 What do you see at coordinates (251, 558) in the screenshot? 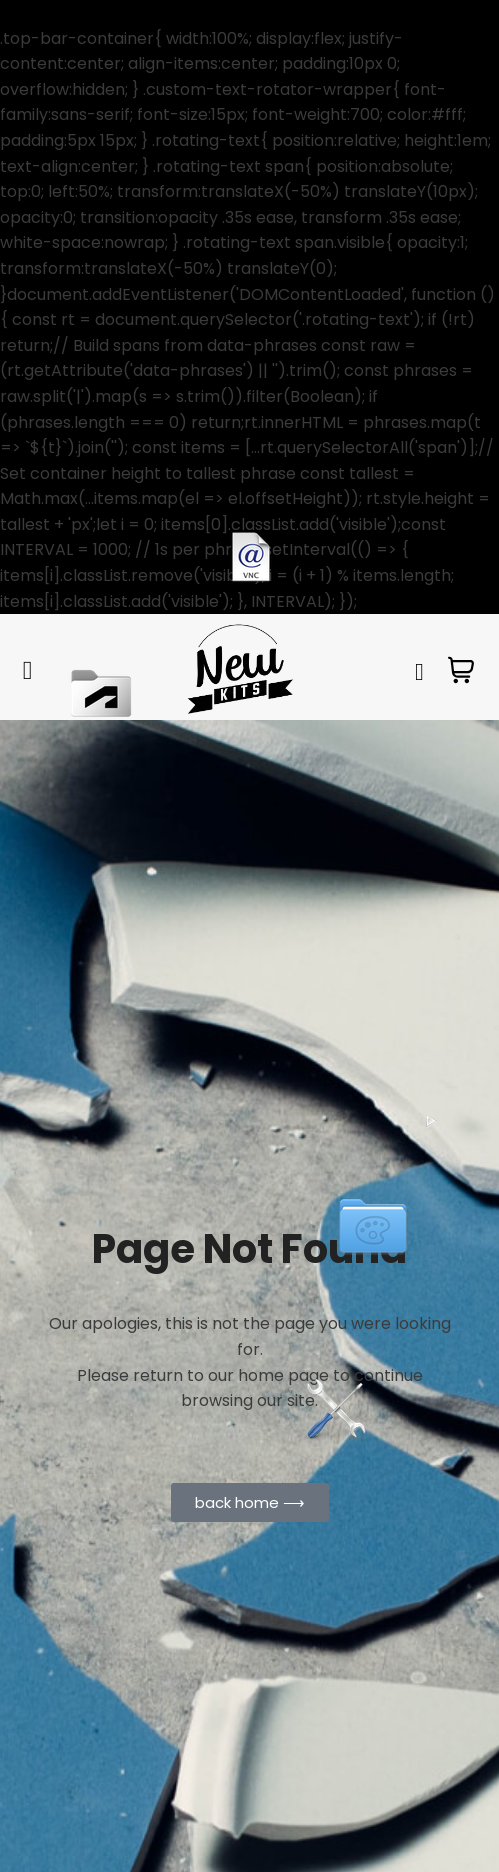
I see `open a VNC remote connection shortcut` at bounding box center [251, 558].